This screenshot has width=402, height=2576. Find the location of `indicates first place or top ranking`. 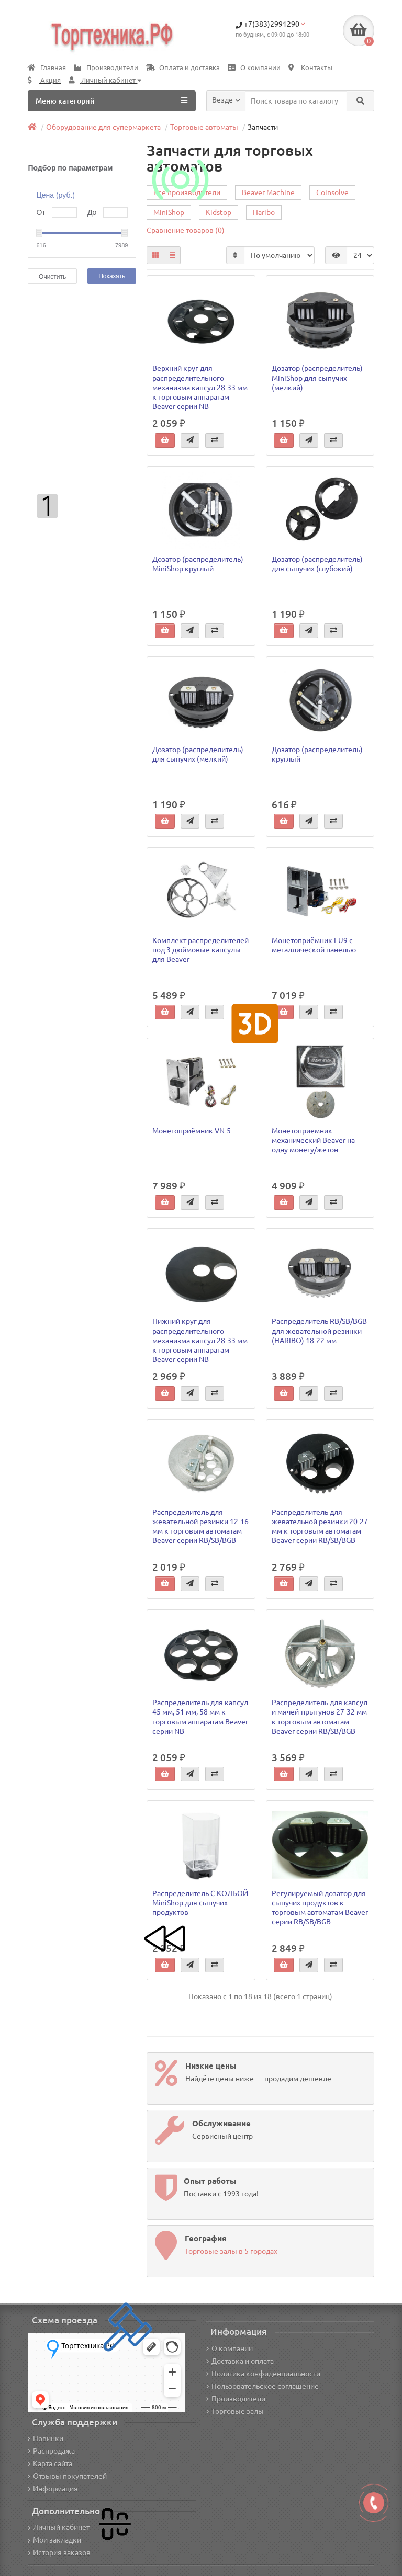

indicates first place or top ranking is located at coordinates (47, 506).